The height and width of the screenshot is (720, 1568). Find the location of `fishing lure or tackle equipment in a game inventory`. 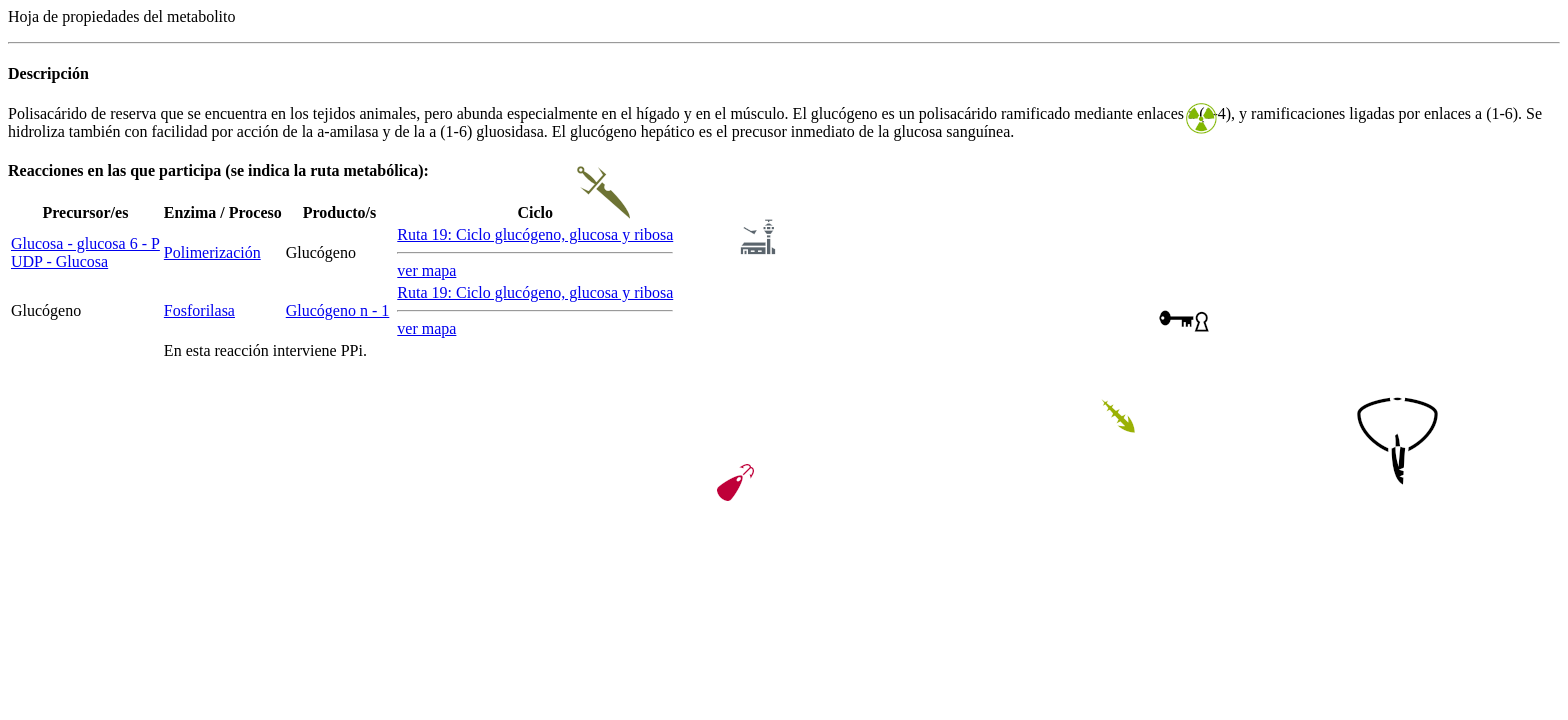

fishing lure or tackle equipment in a game inventory is located at coordinates (735, 482).